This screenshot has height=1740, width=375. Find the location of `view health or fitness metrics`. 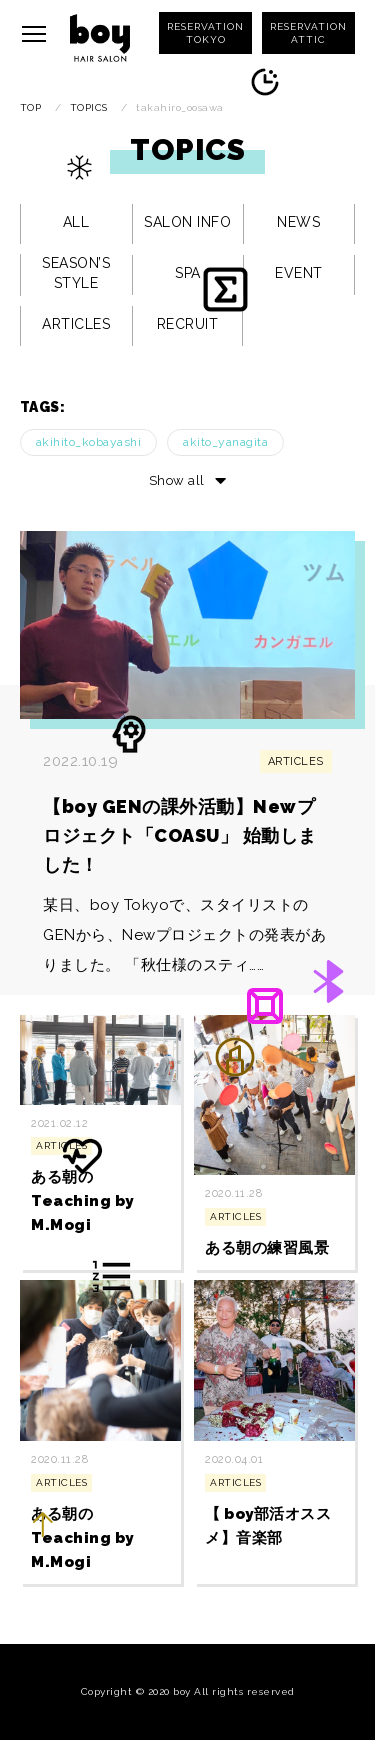

view health or fitness metrics is located at coordinates (82, 1154).